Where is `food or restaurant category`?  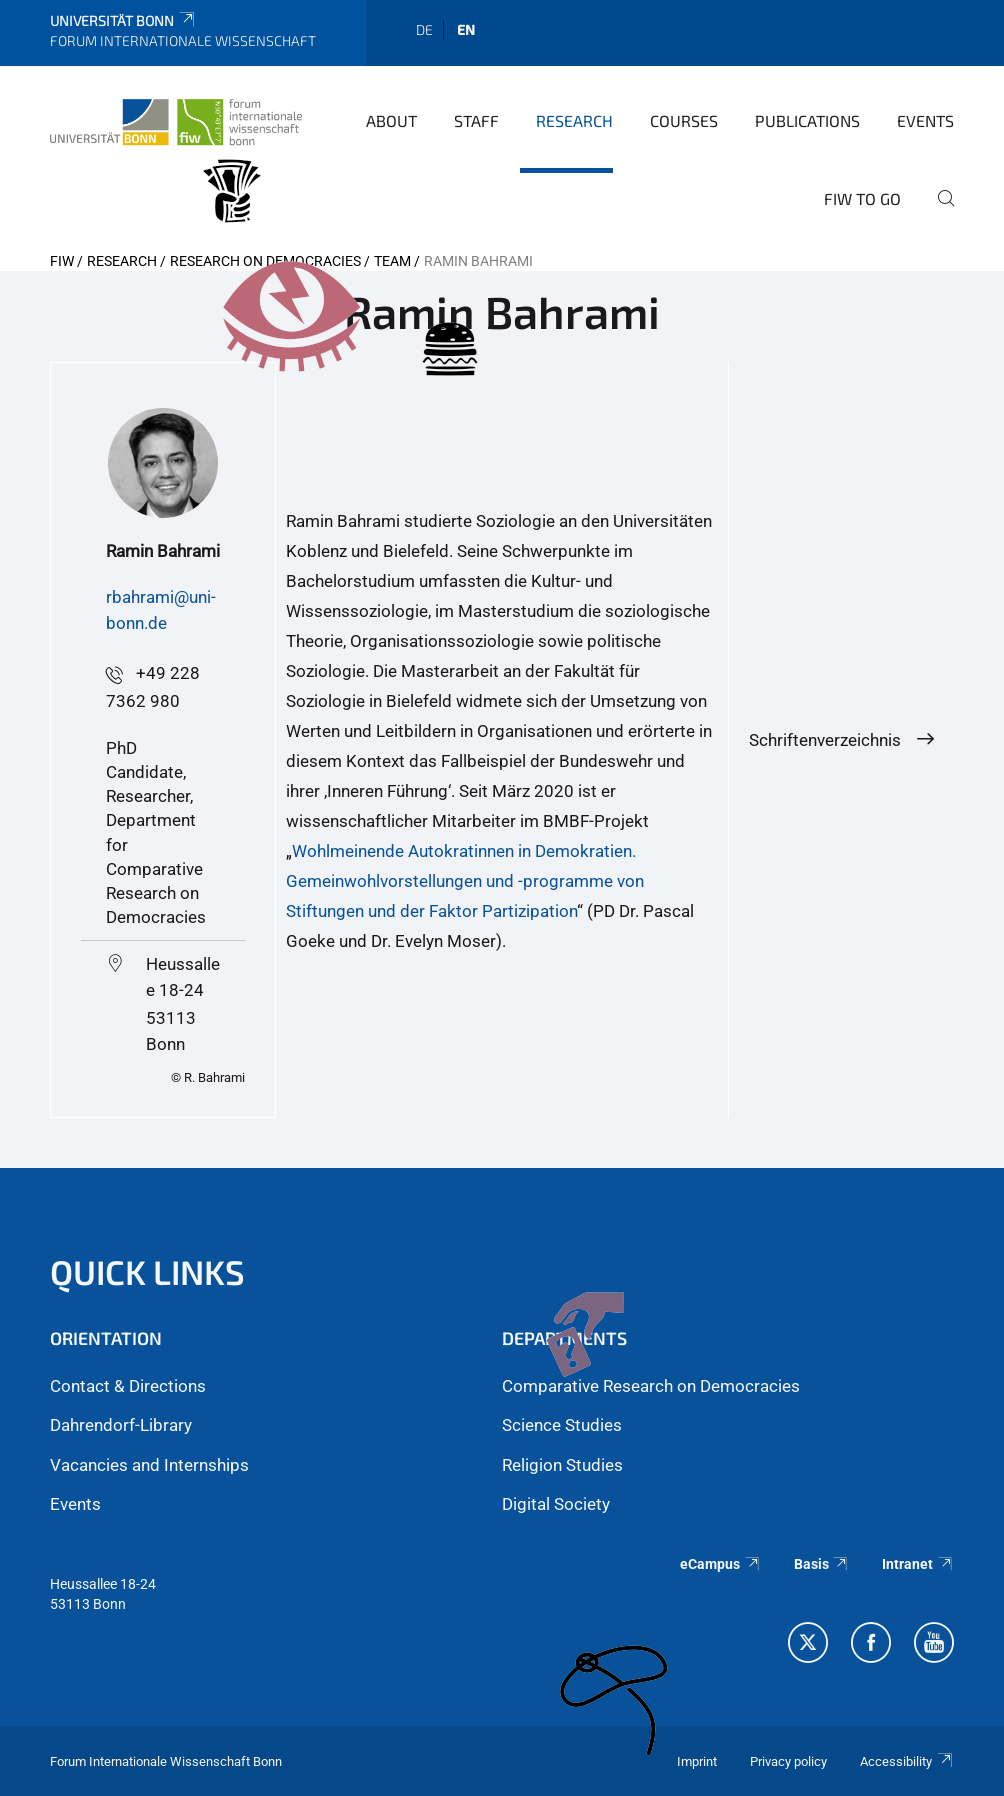 food or restaurant category is located at coordinates (450, 349).